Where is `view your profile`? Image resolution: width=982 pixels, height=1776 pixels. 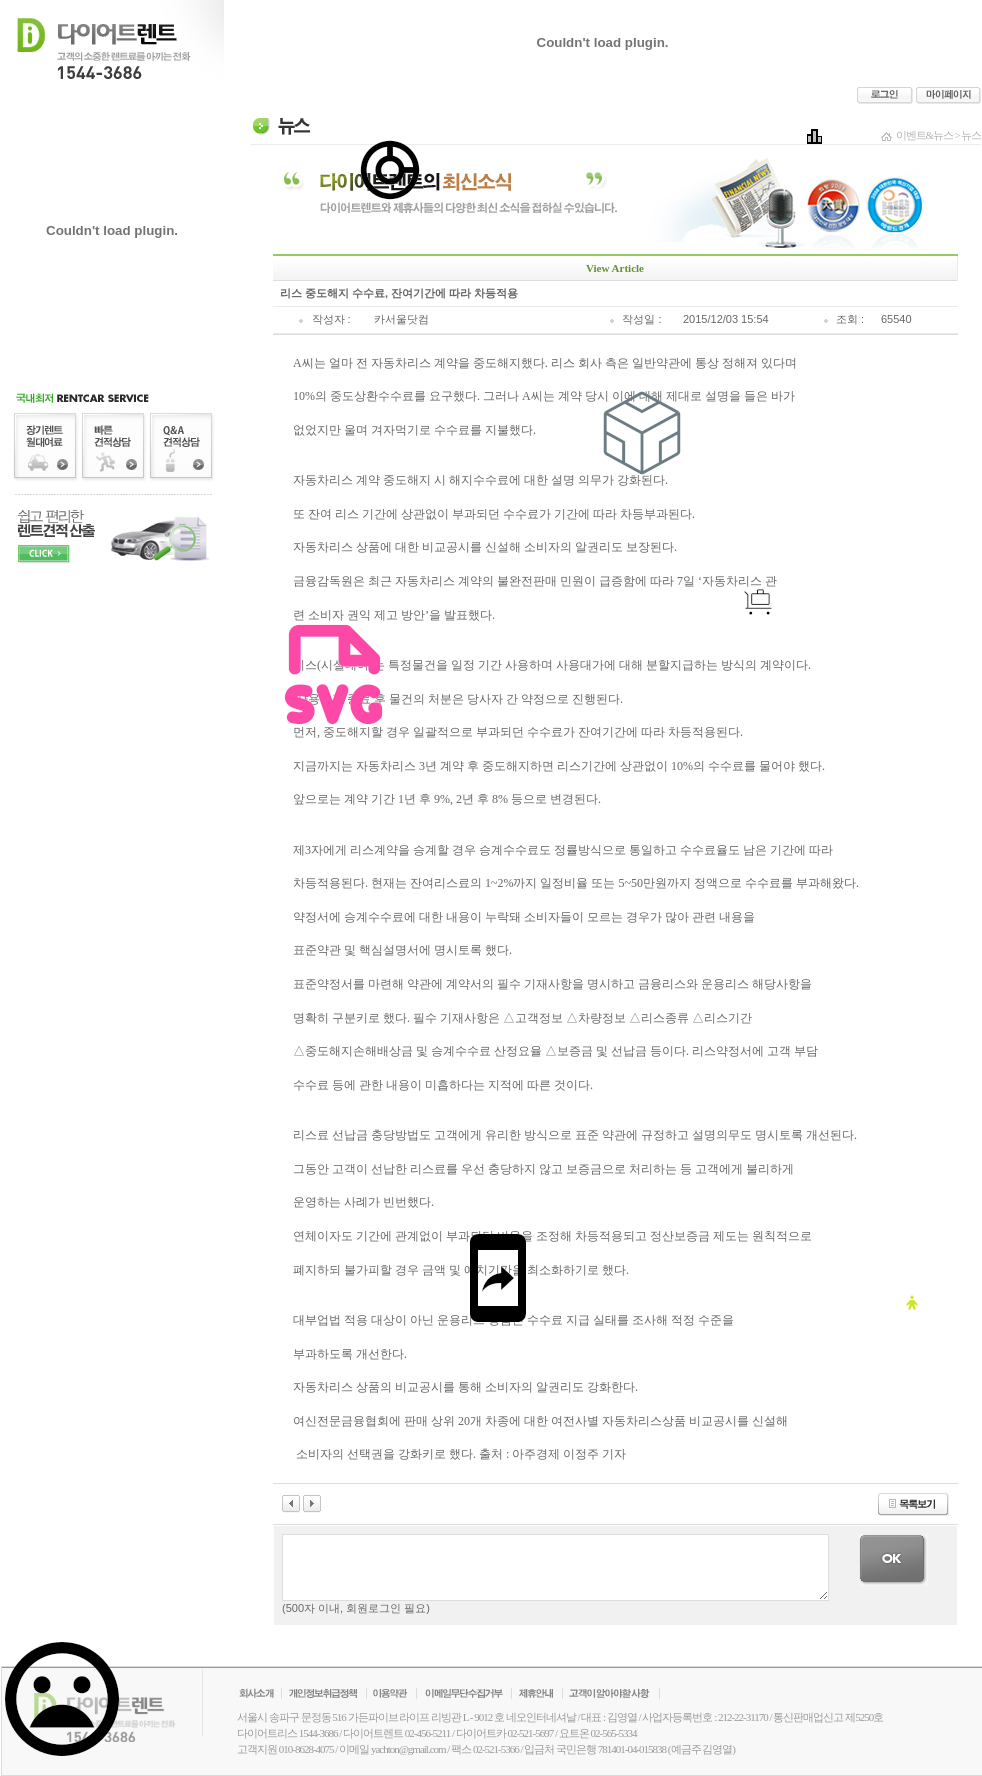
view your profile is located at coordinates (912, 1303).